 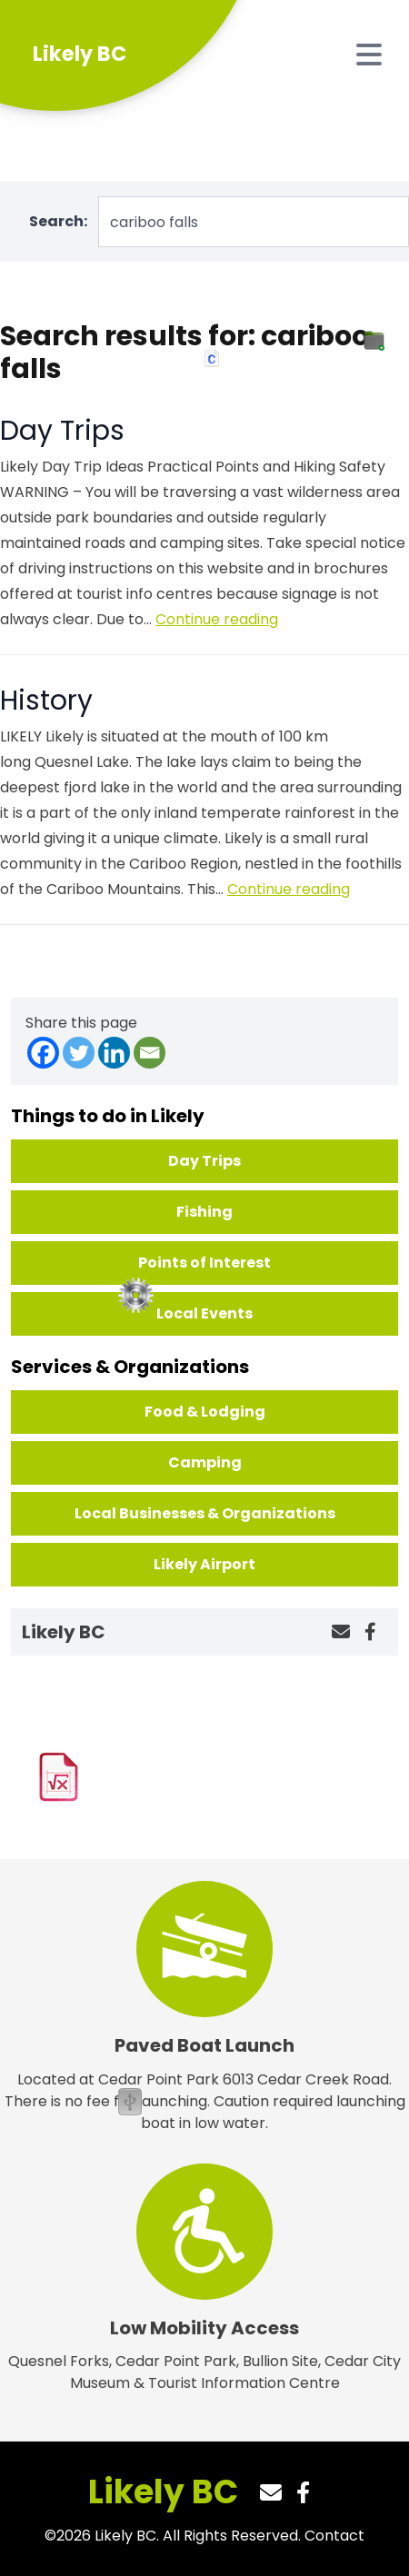 What do you see at coordinates (130, 2102) in the screenshot?
I see `access connected USB storage device` at bounding box center [130, 2102].